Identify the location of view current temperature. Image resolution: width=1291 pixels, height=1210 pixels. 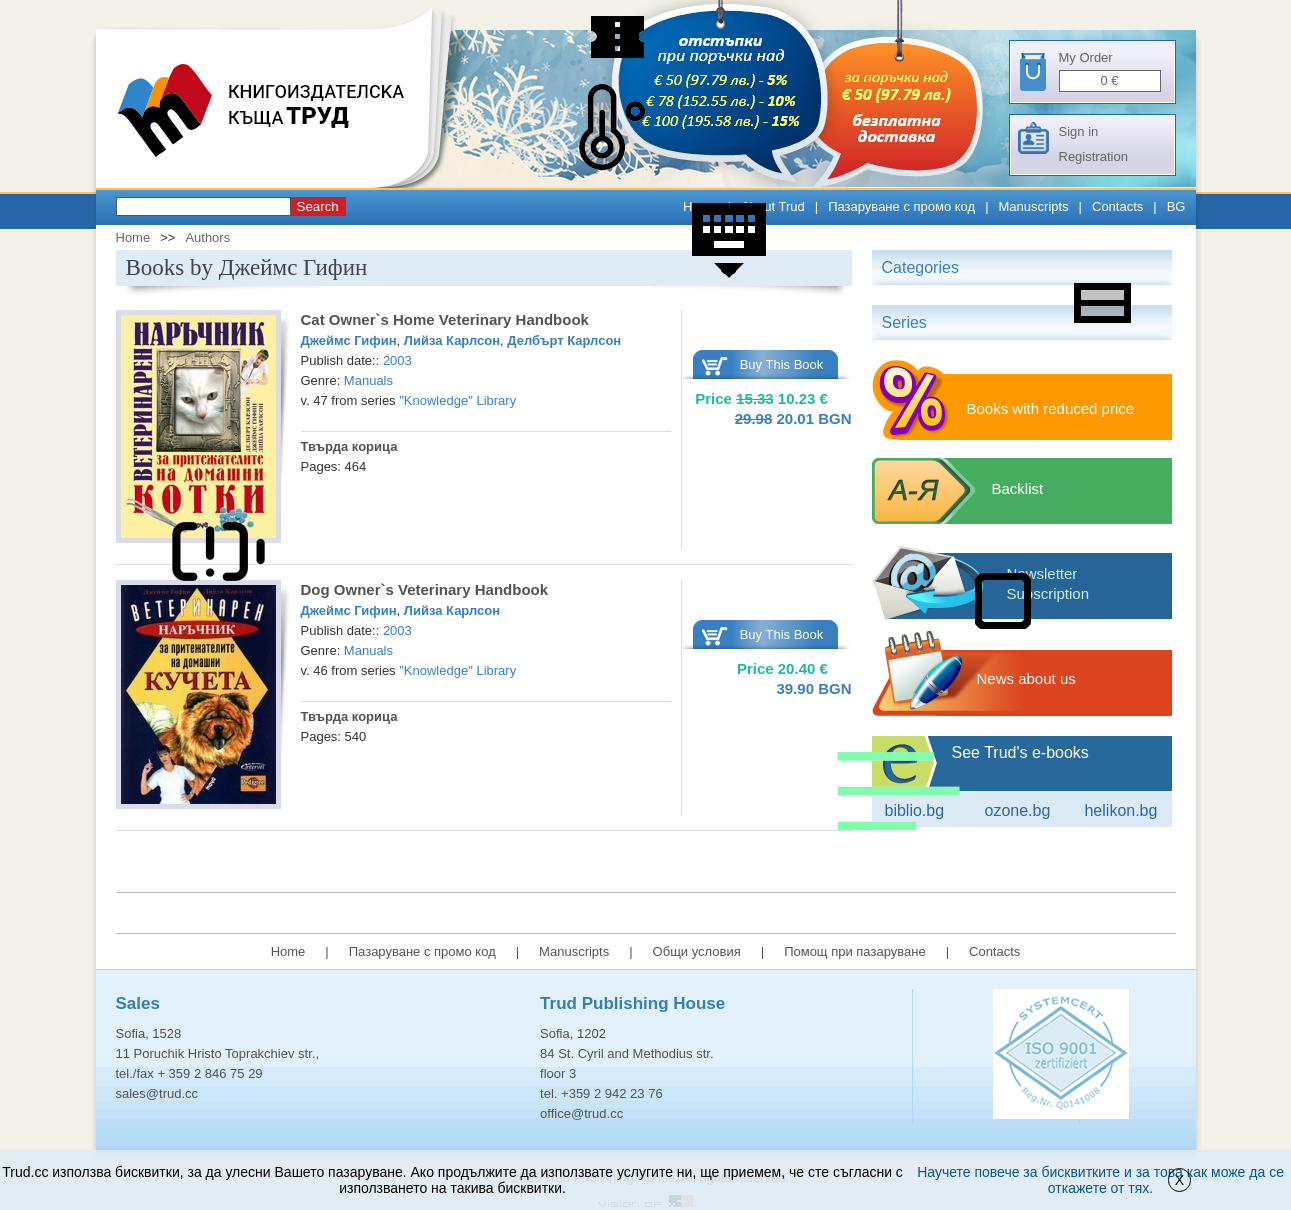
(605, 127).